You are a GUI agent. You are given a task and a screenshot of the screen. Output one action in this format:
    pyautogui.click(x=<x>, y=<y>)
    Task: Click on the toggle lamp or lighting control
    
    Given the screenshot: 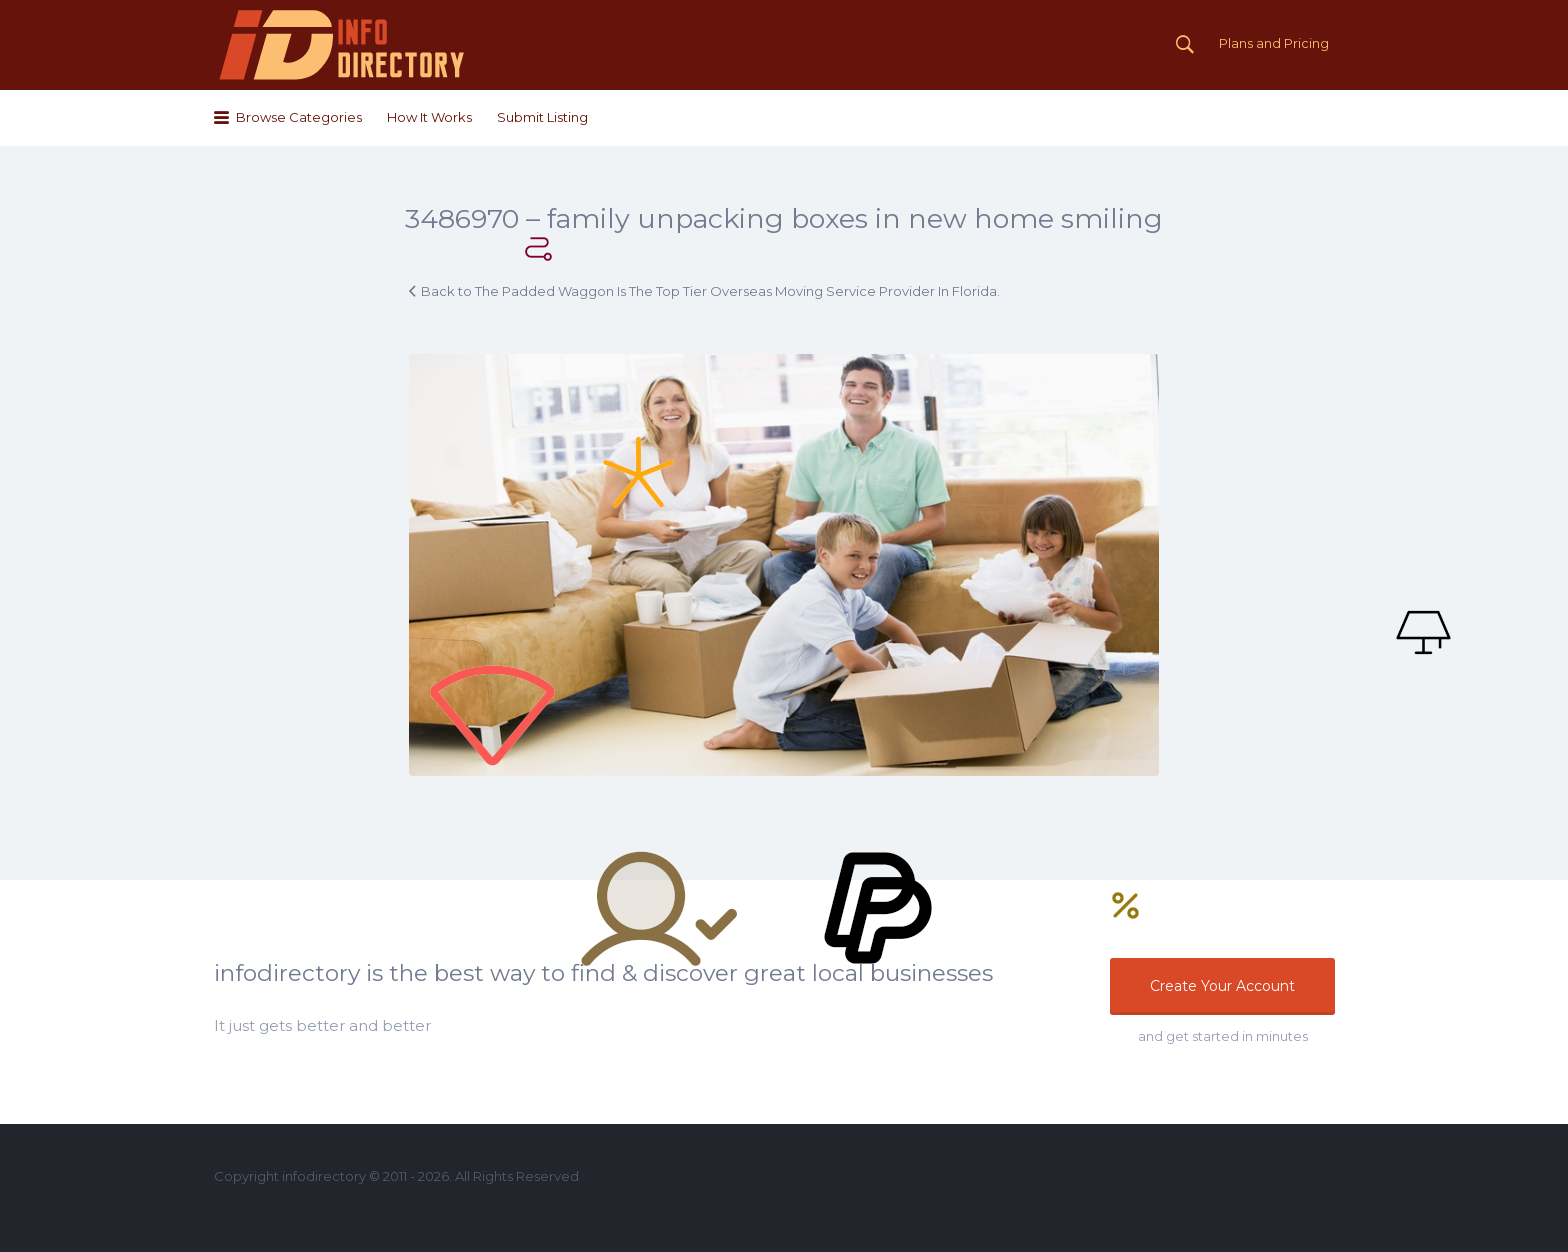 What is the action you would take?
    pyautogui.click(x=1423, y=632)
    